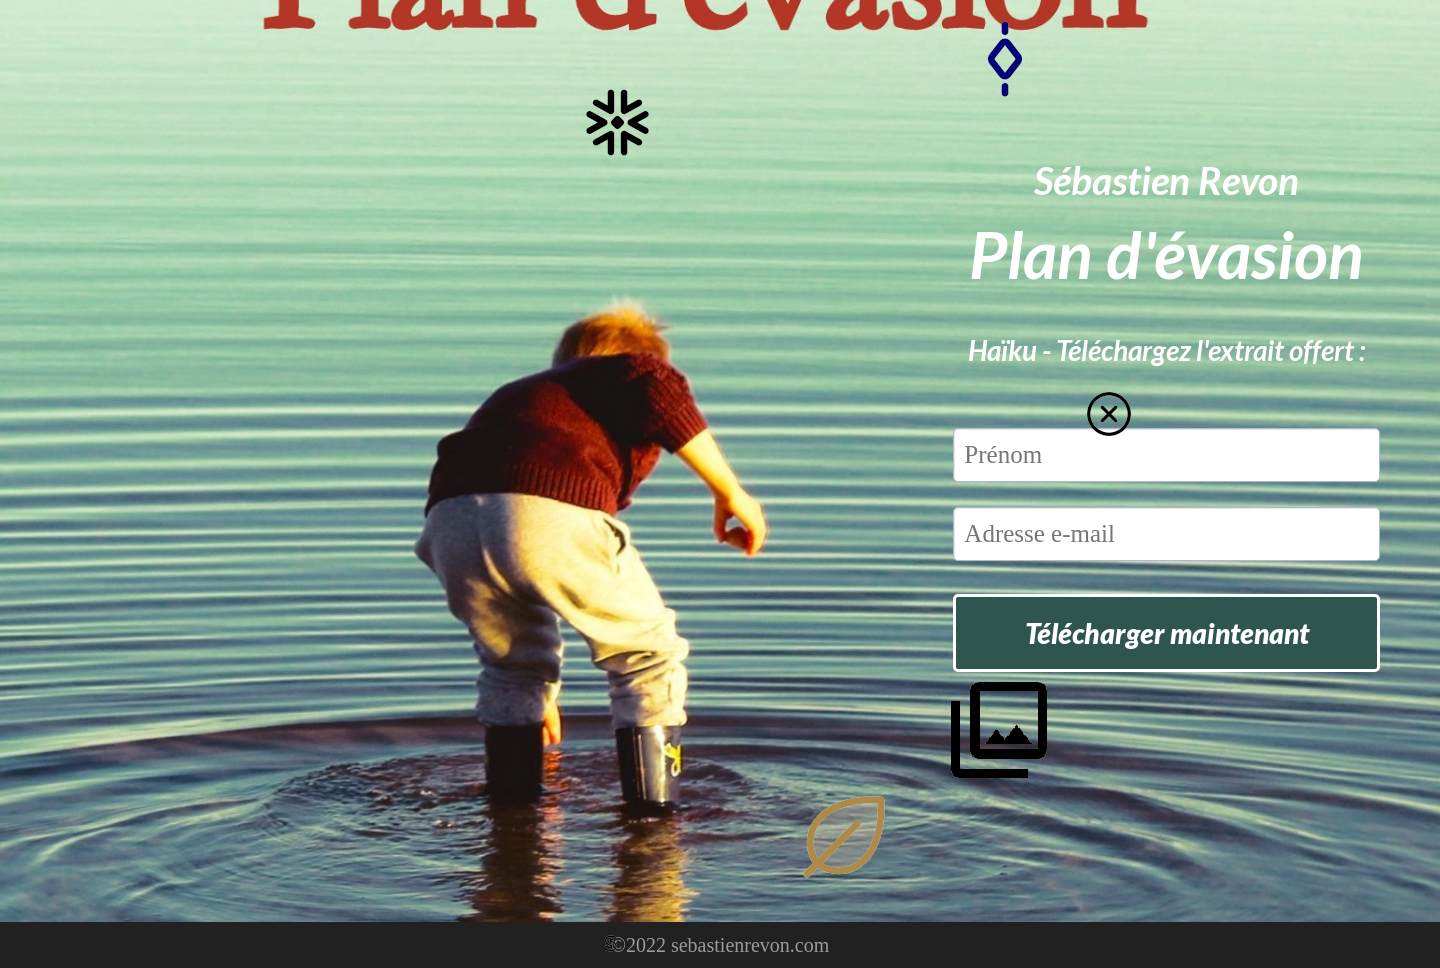 The height and width of the screenshot is (968, 1440). Describe the element at coordinates (999, 730) in the screenshot. I see `access your photo library` at that location.